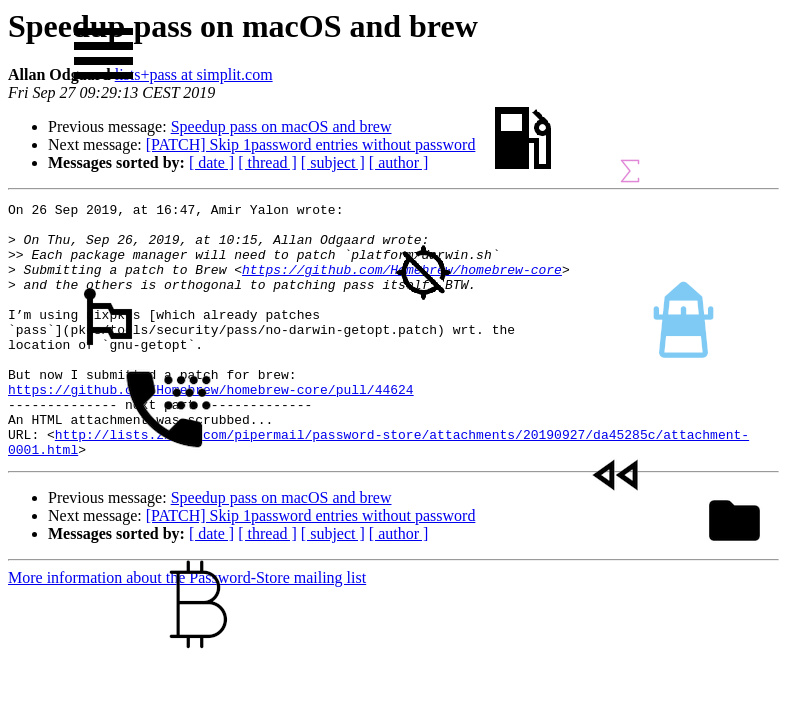  Describe the element at coordinates (683, 322) in the screenshot. I see `access website accessibility or guidance features` at that location.